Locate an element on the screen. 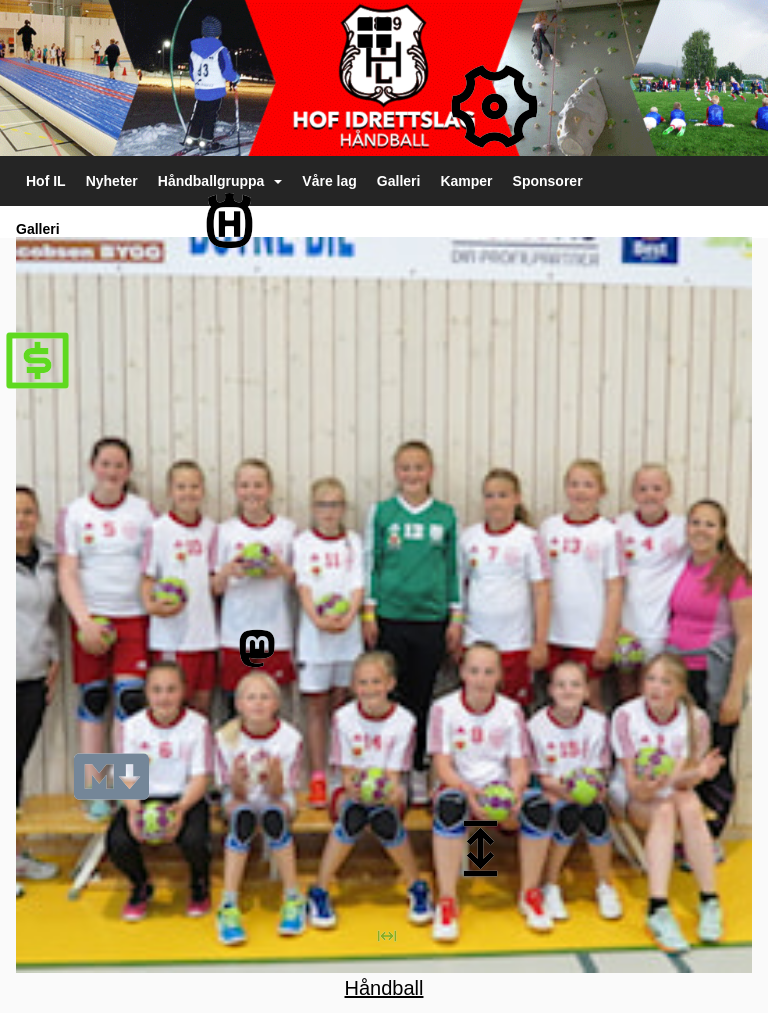  expand element height vertically is located at coordinates (480, 848).